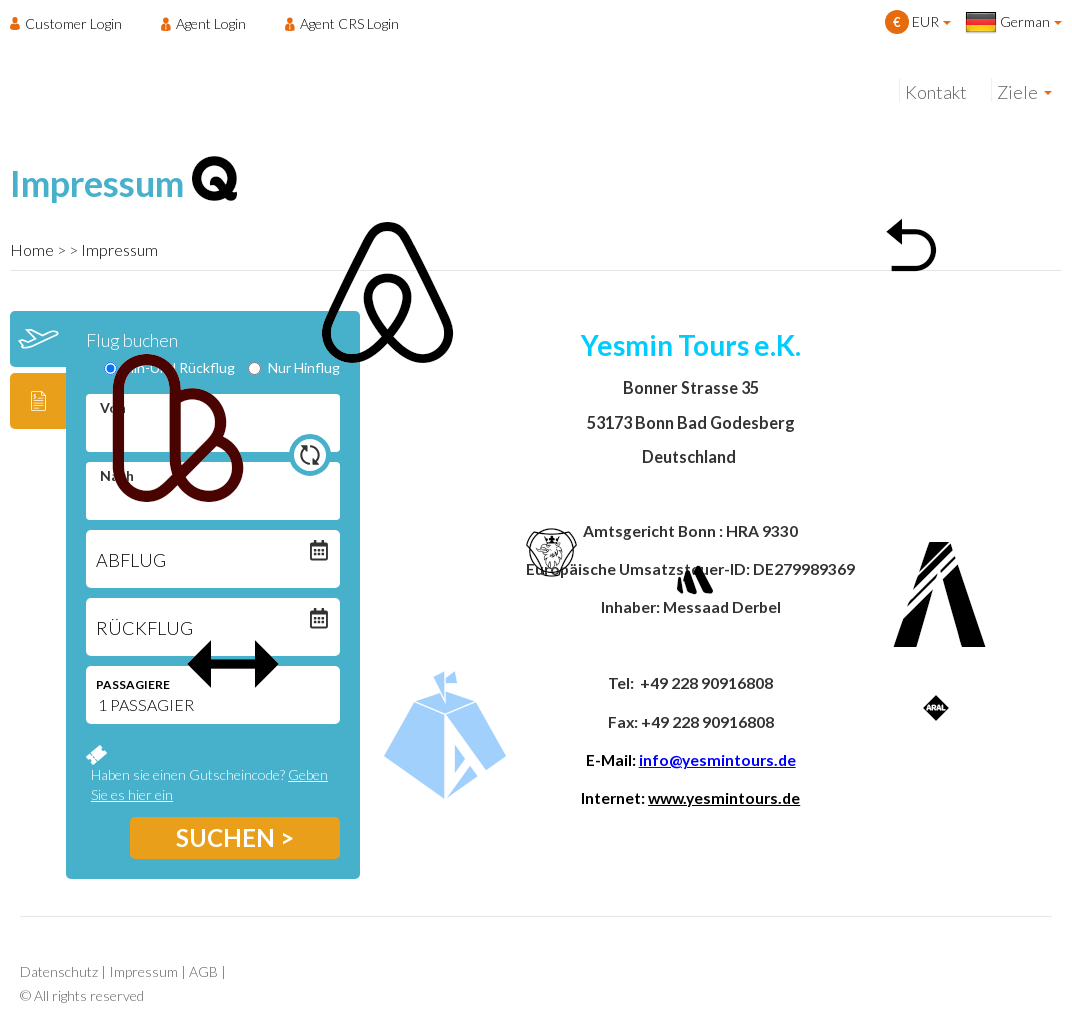 The image size is (1072, 1016). Describe the element at coordinates (551, 552) in the screenshot. I see `scania brand logo` at that location.